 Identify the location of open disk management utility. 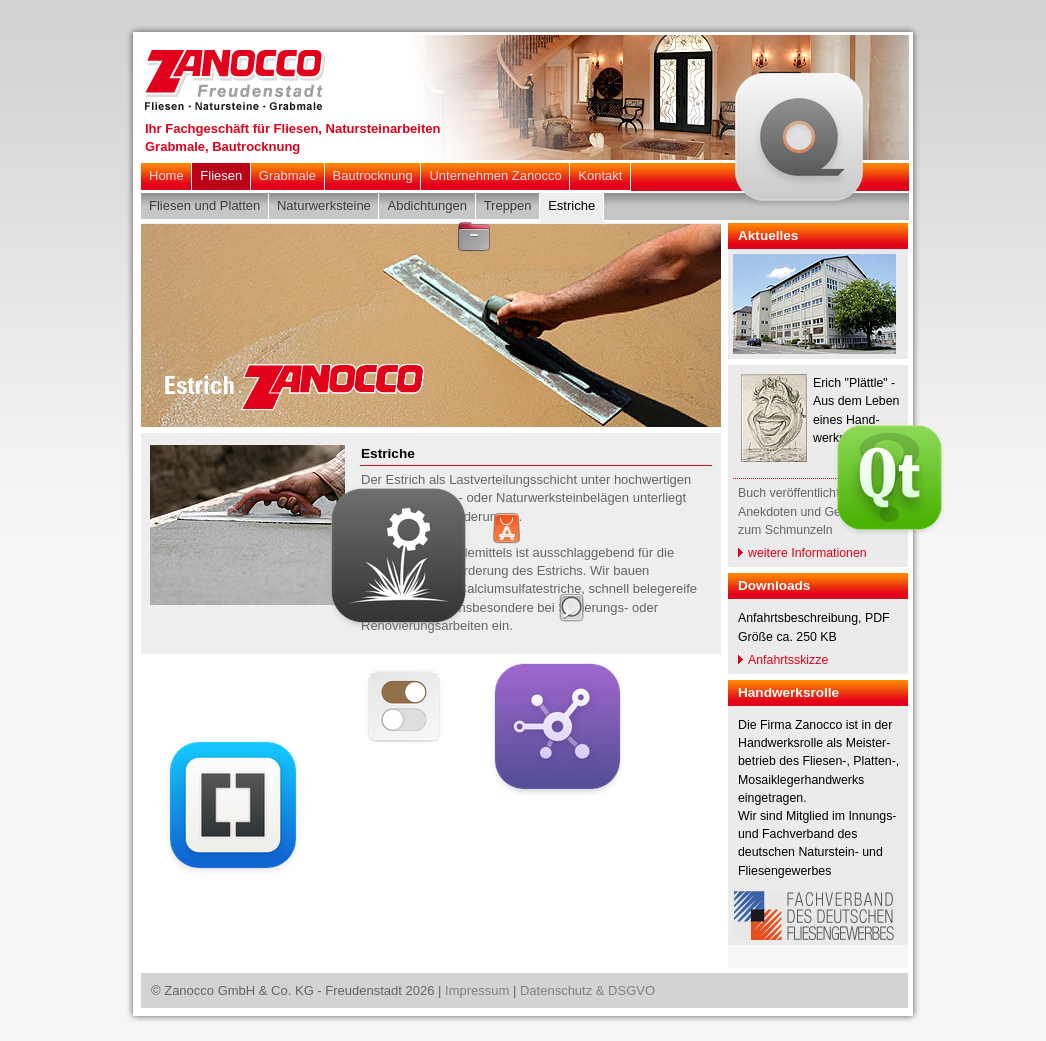
(571, 607).